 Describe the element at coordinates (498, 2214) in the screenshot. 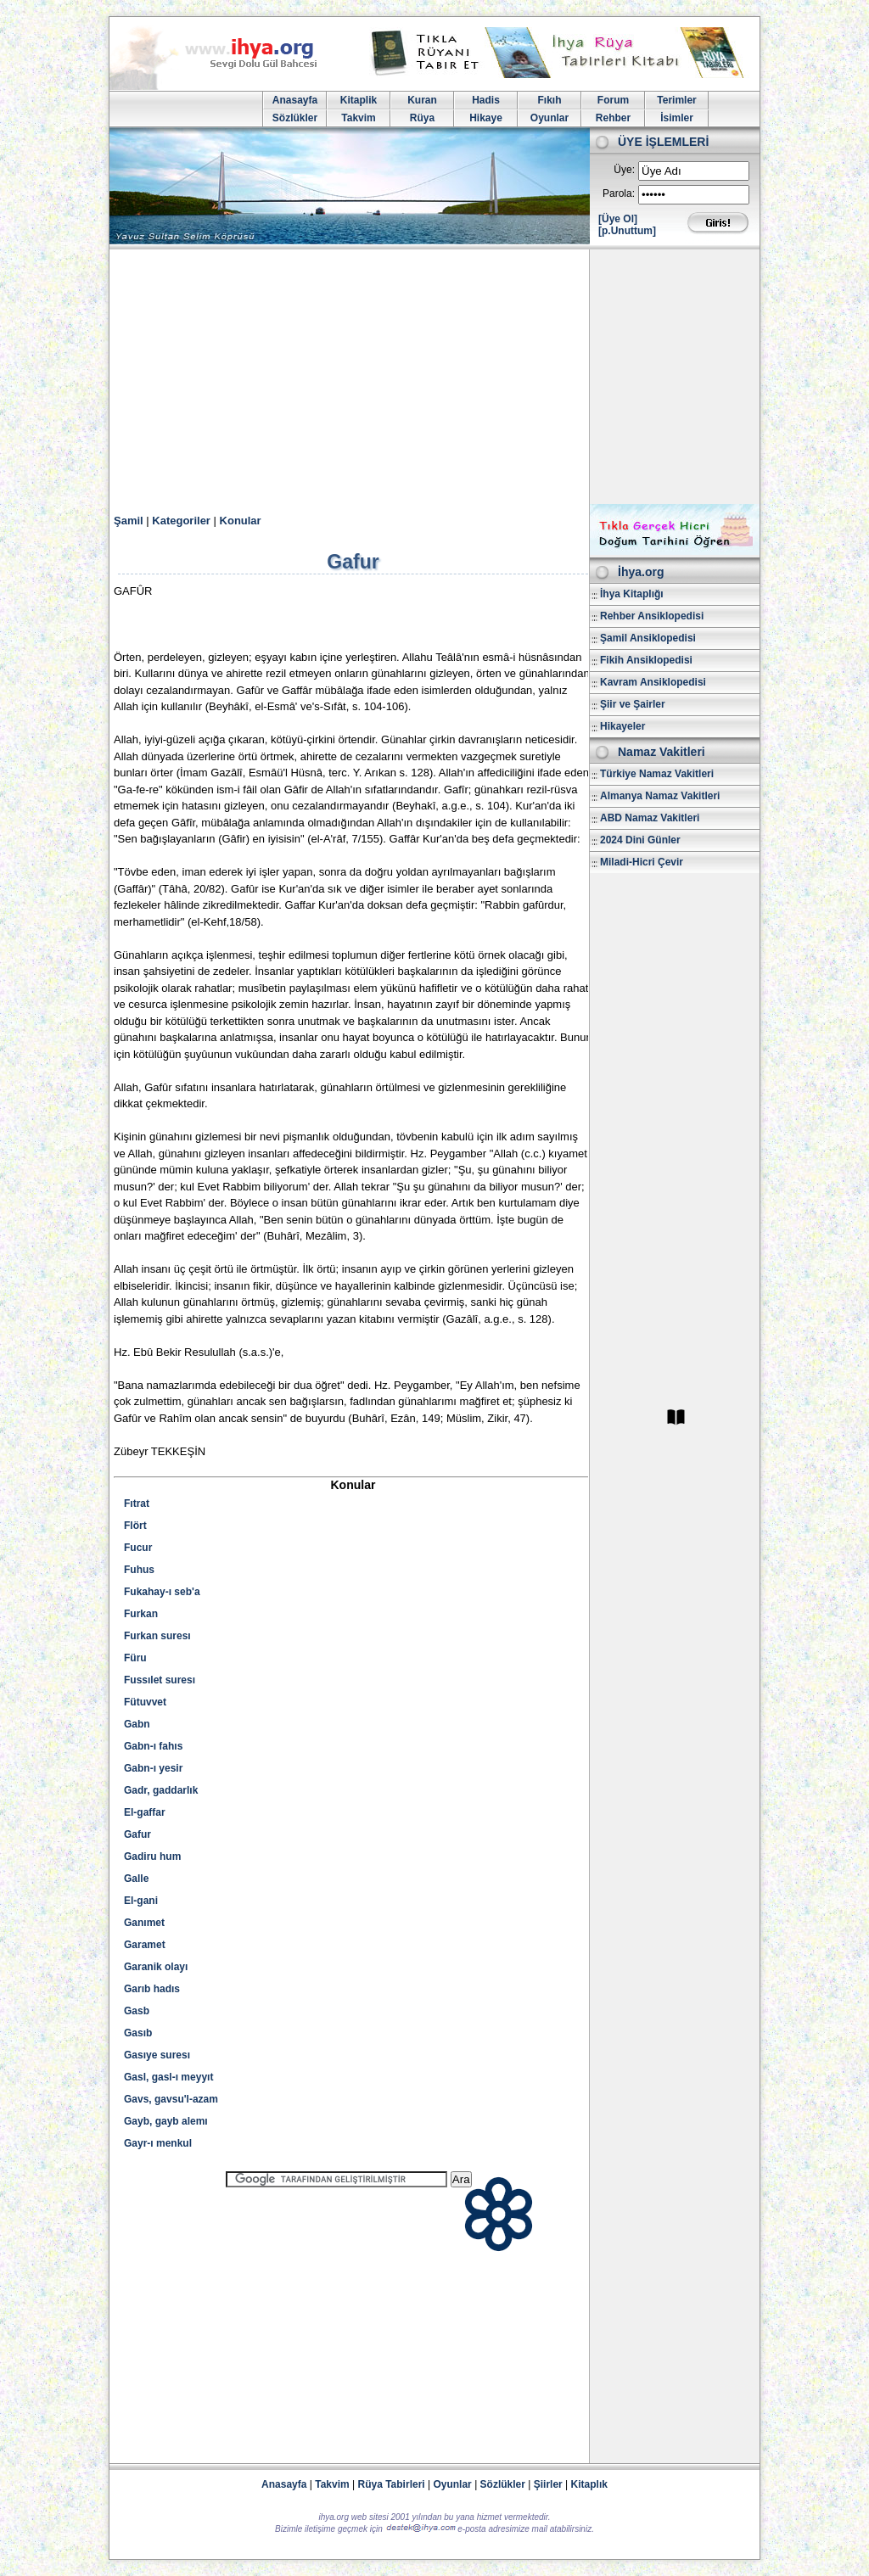

I see `access garden or plant care features` at that location.